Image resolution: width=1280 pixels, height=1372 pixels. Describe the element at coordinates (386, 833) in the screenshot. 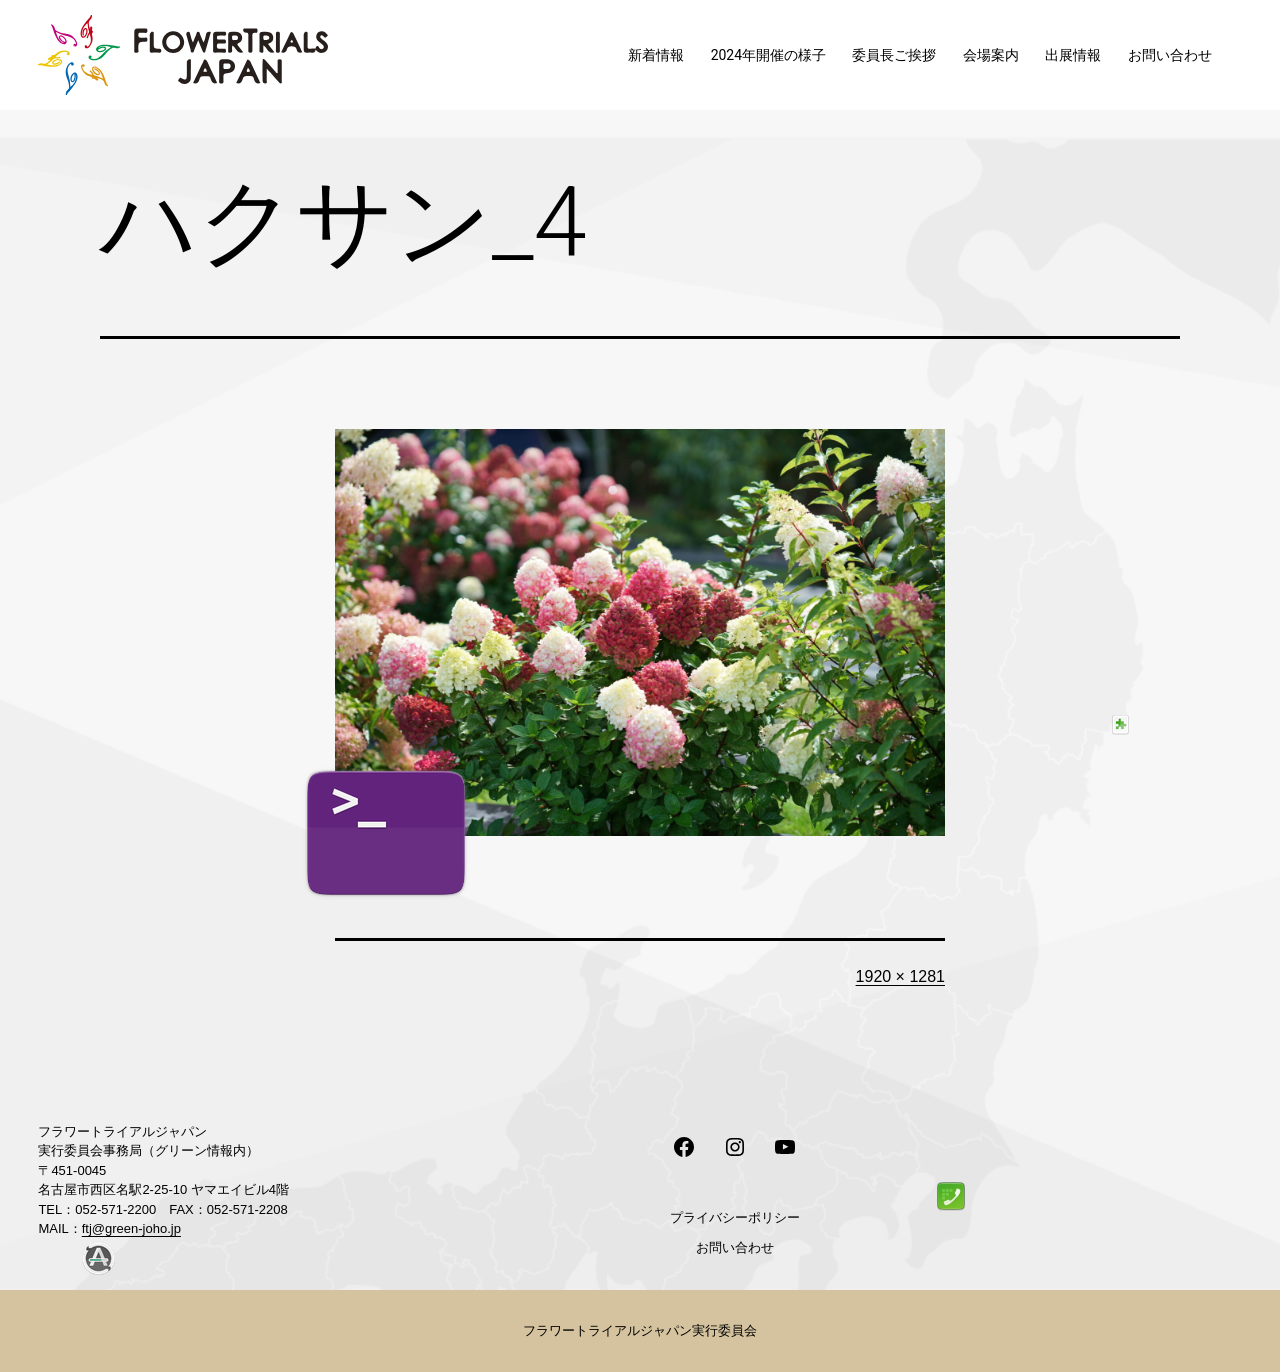

I see `open terminal with root/administrator privileges` at that location.